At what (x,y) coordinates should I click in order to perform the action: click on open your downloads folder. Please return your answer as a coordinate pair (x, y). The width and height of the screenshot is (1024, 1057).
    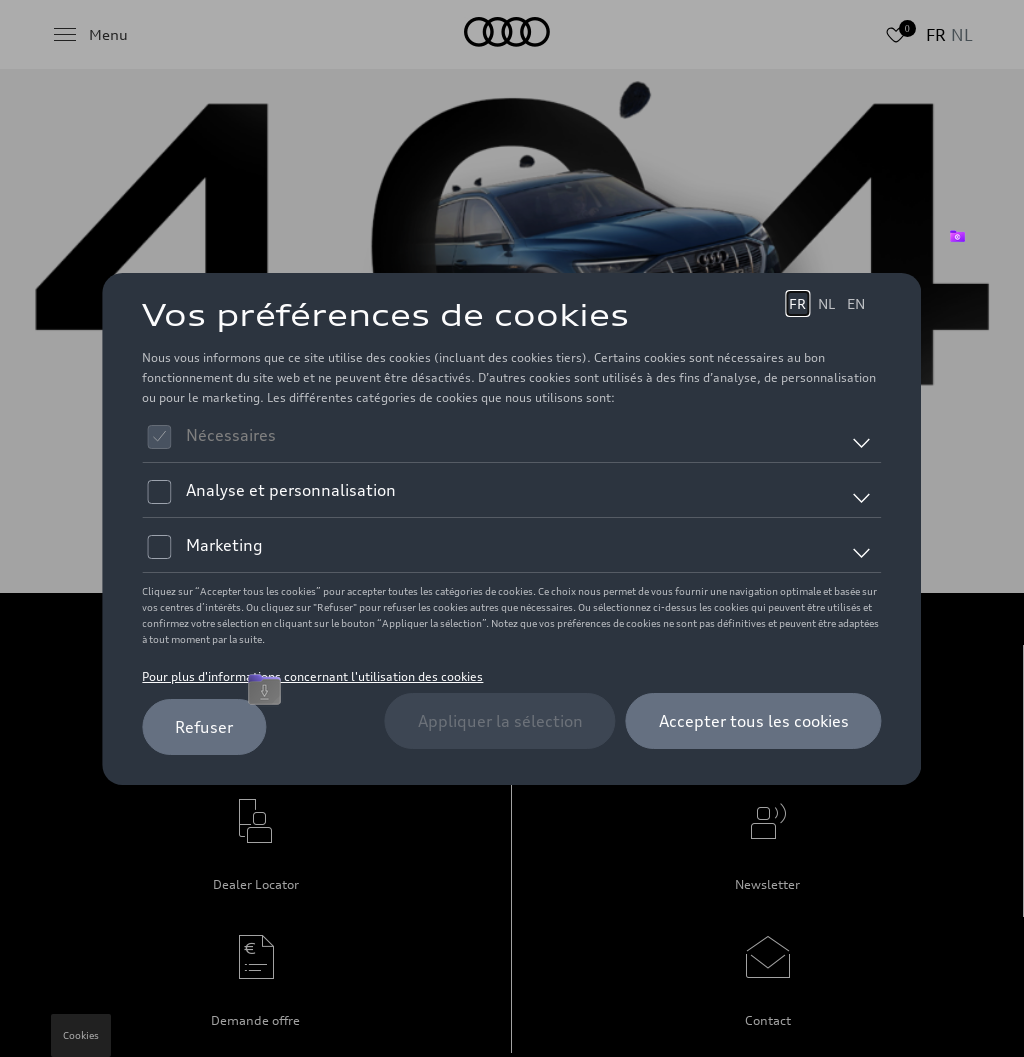
    Looking at the image, I should click on (264, 689).